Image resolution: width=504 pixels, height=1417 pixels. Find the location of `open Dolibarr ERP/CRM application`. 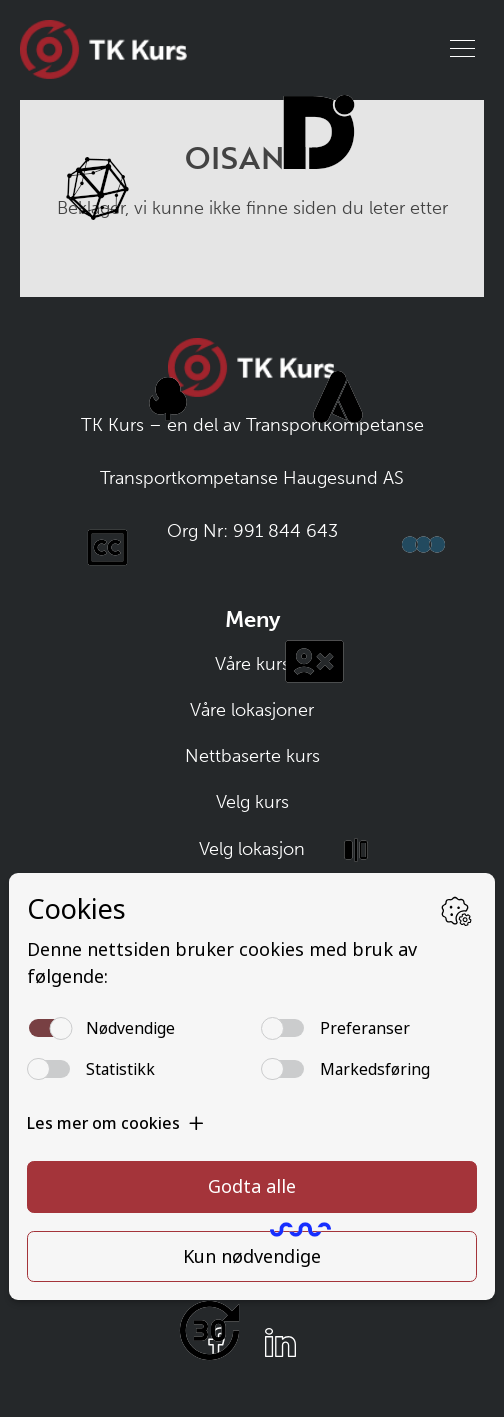

open Dolibarr ERP/CRM application is located at coordinates (319, 132).